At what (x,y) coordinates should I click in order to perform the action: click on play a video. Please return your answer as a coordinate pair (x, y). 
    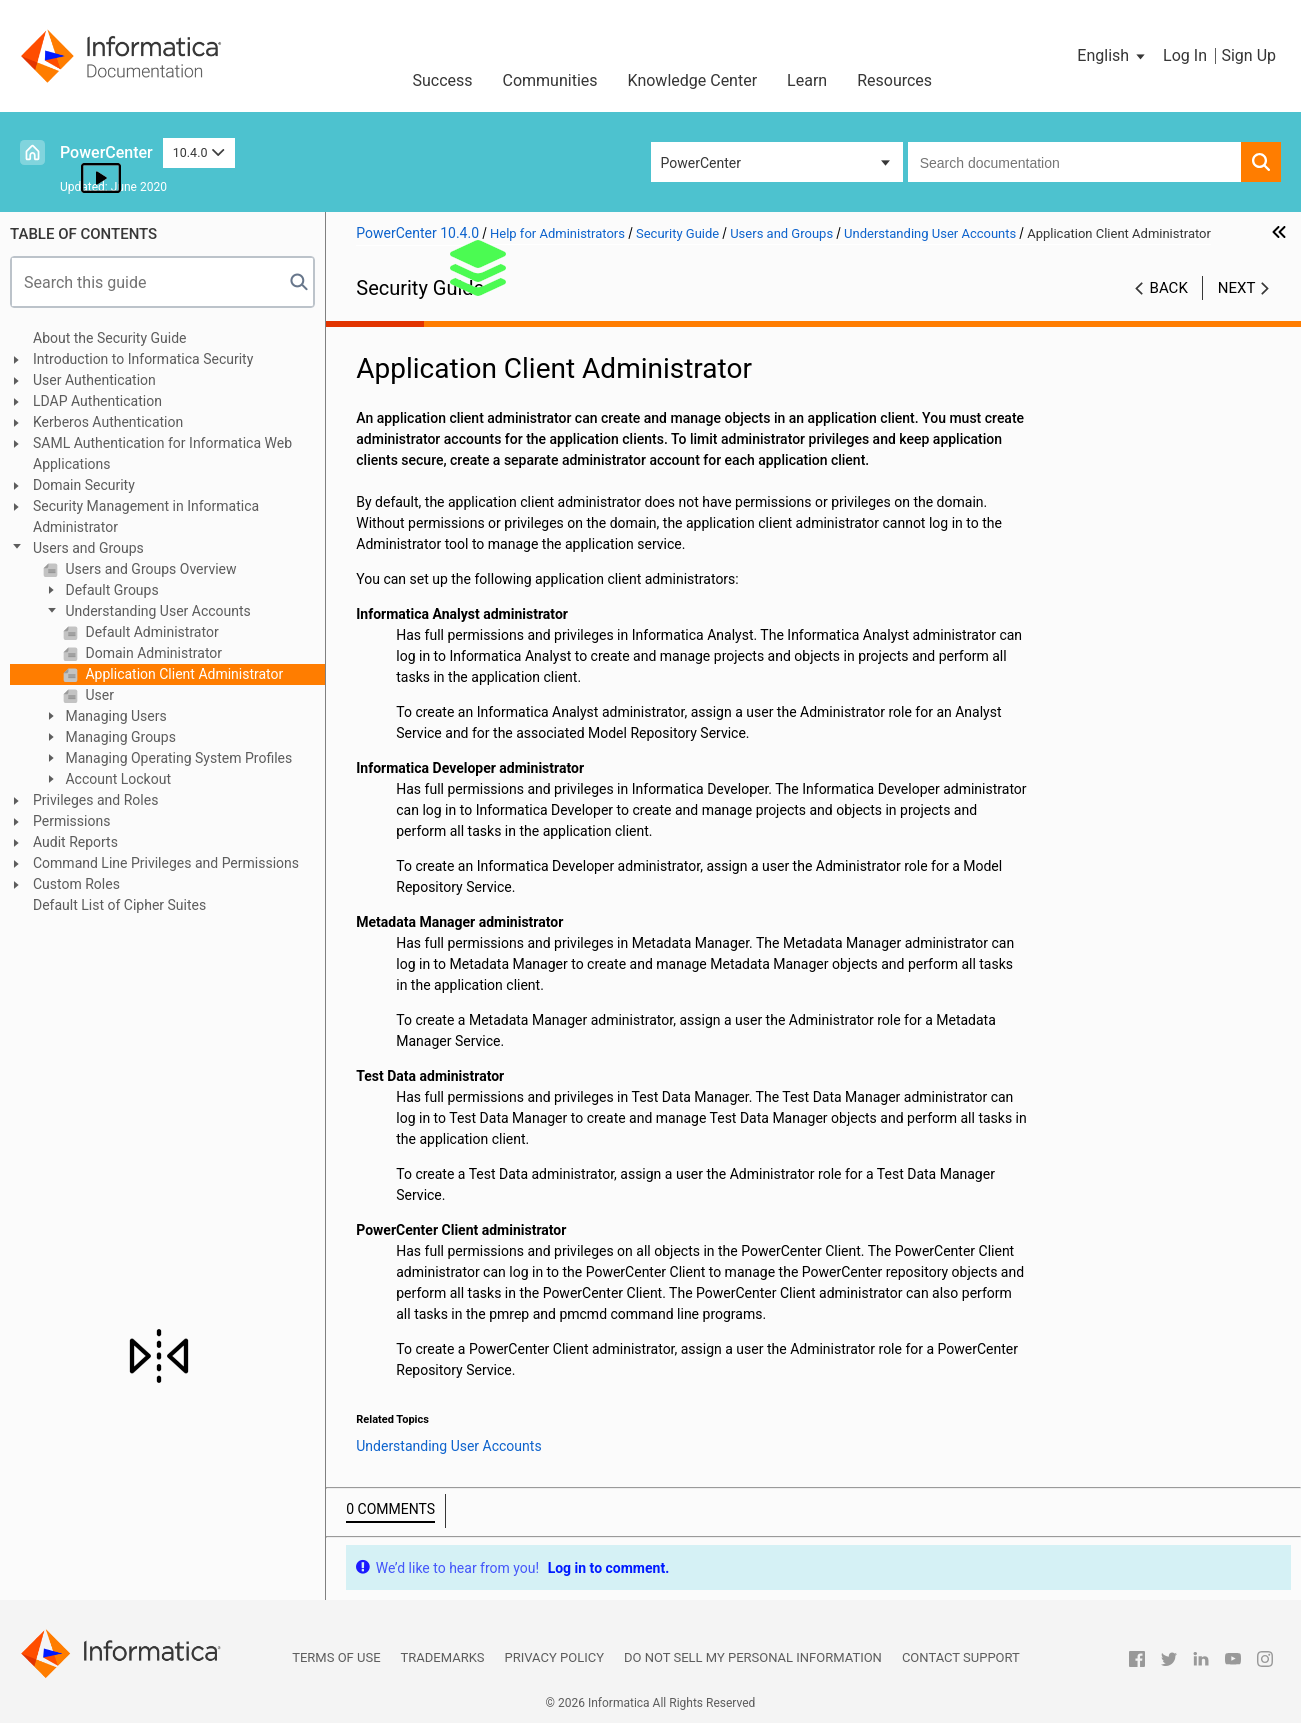
    Looking at the image, I should click on (101, 178).